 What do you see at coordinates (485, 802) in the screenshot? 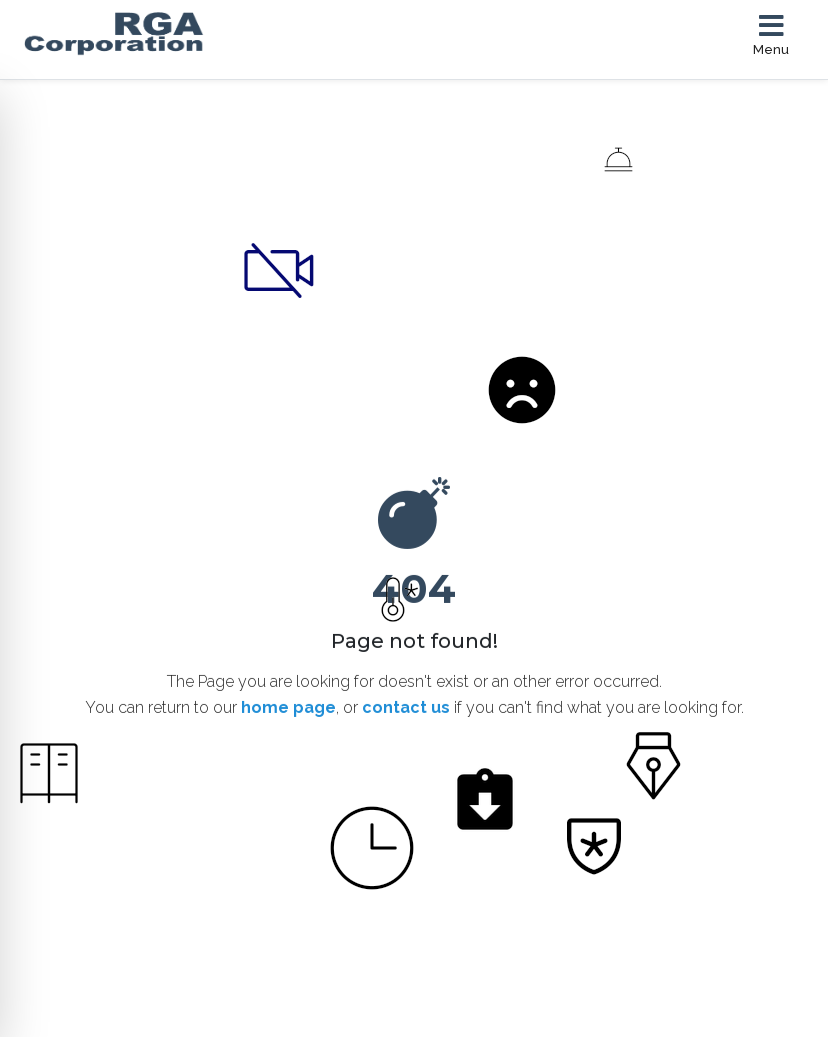
I see `download or receive an assignment` at bounding box center [485, 802].